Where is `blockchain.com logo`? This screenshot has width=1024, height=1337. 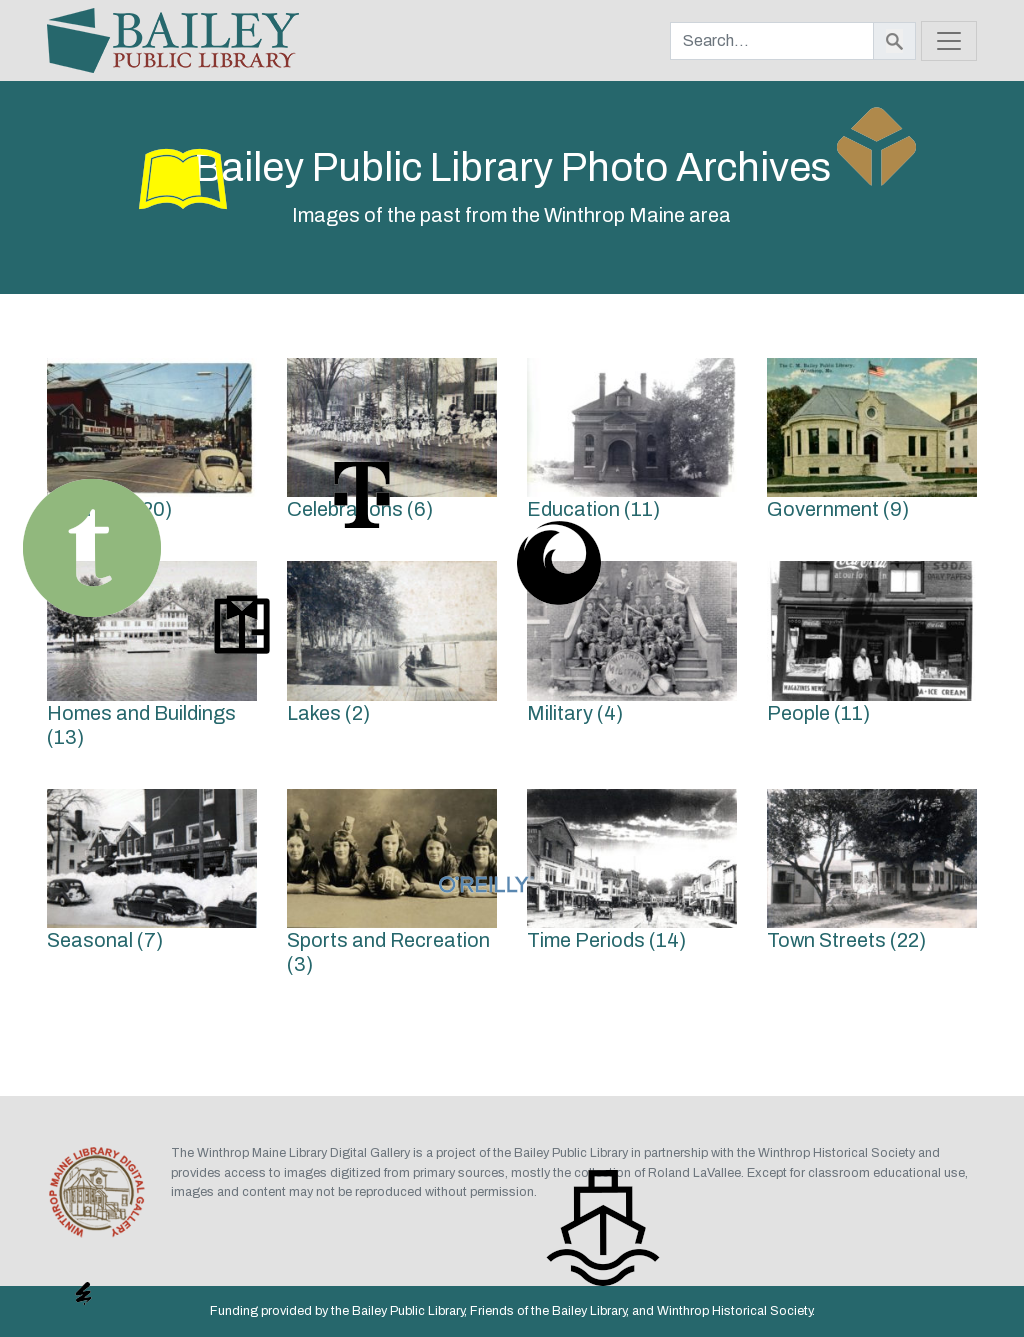 blockchain.com logo is located at coordinates (876, 146).